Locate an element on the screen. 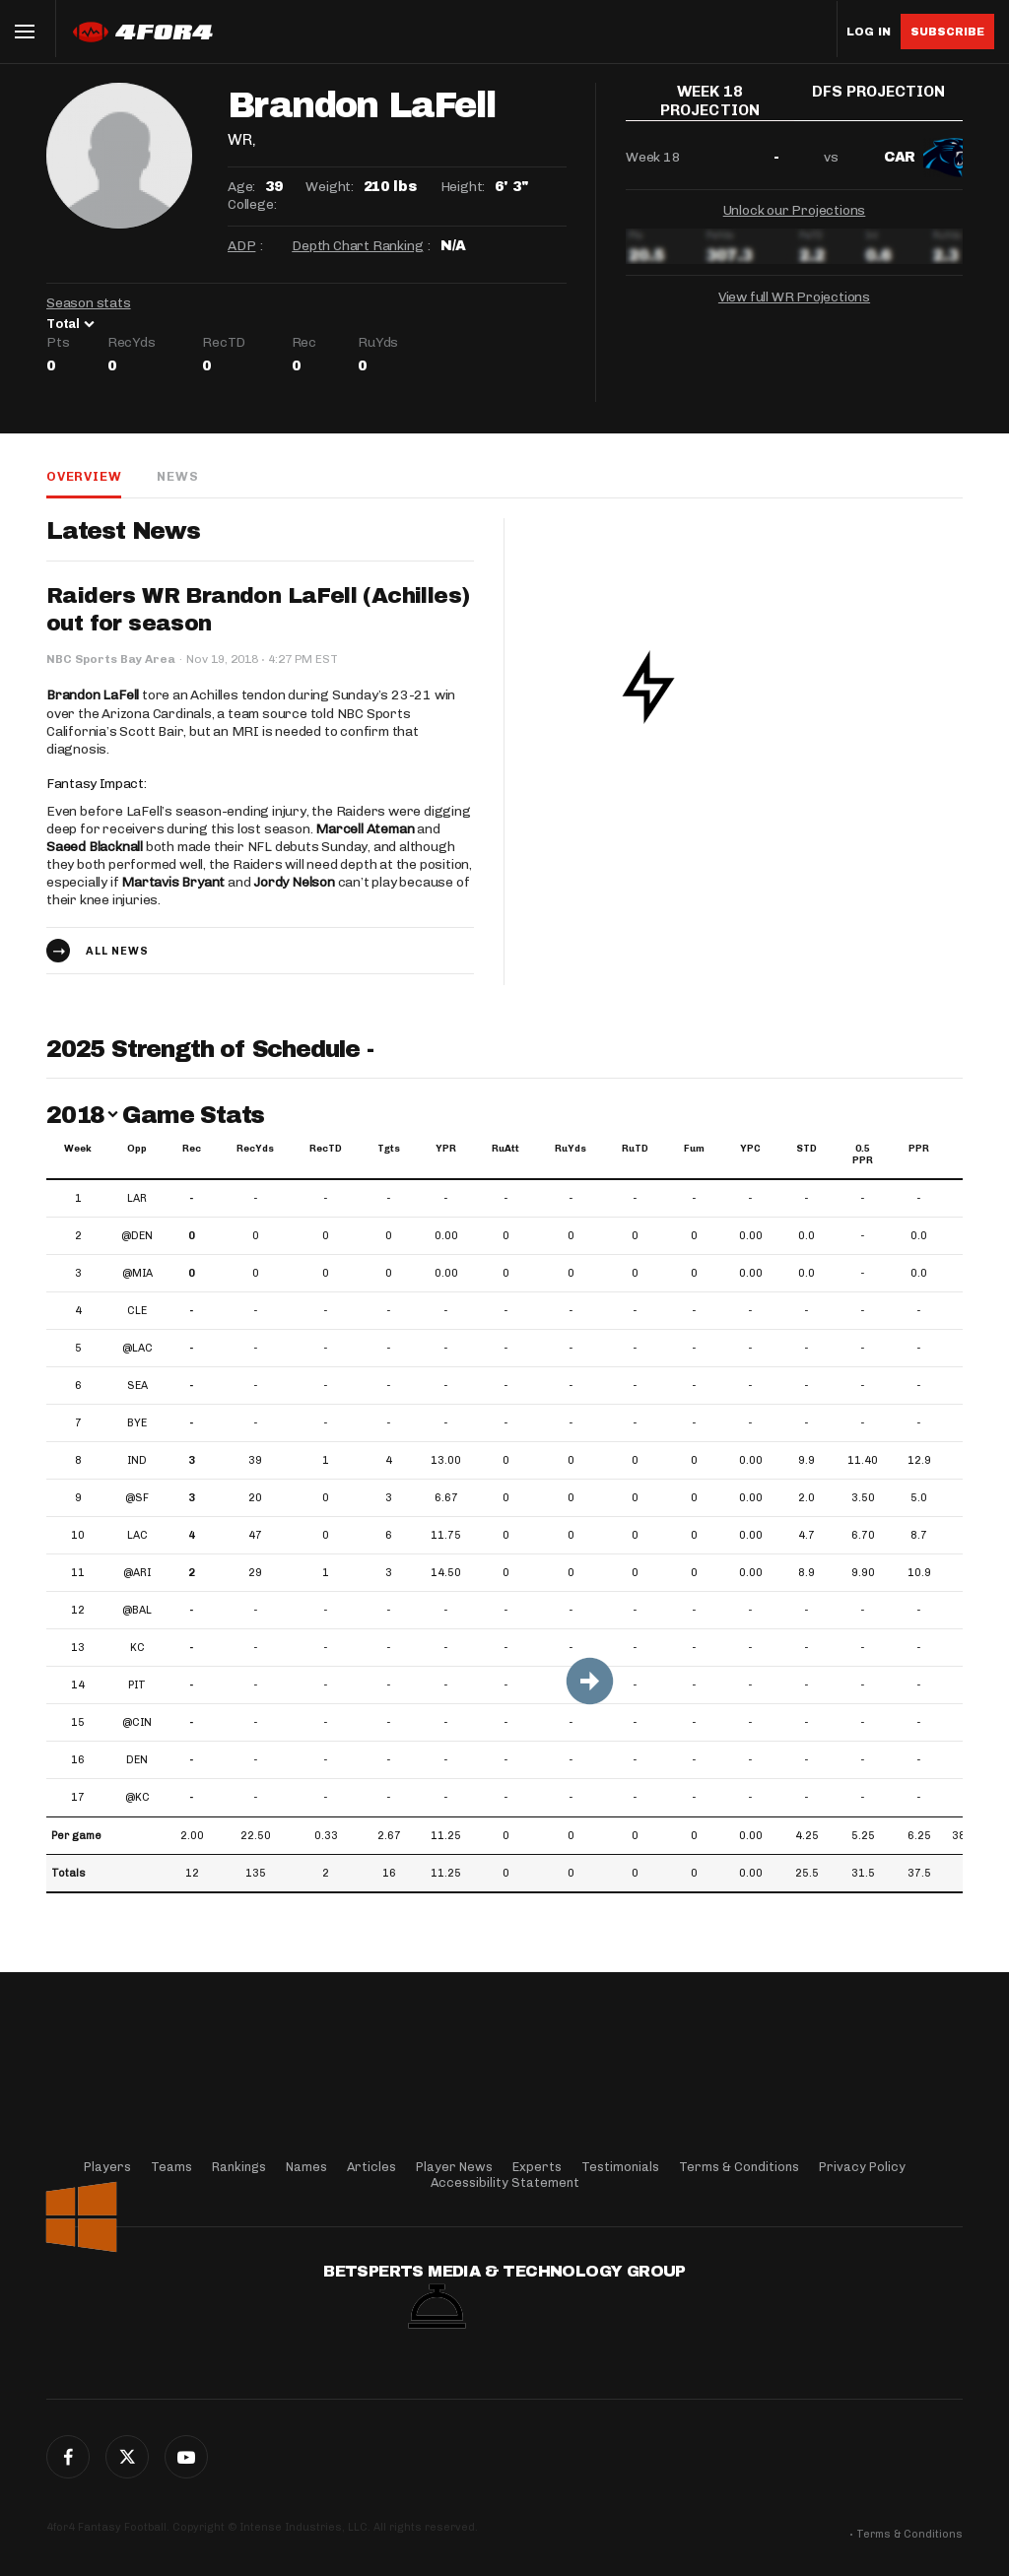  proceed to the next step is located at coordinates (589, 1681).